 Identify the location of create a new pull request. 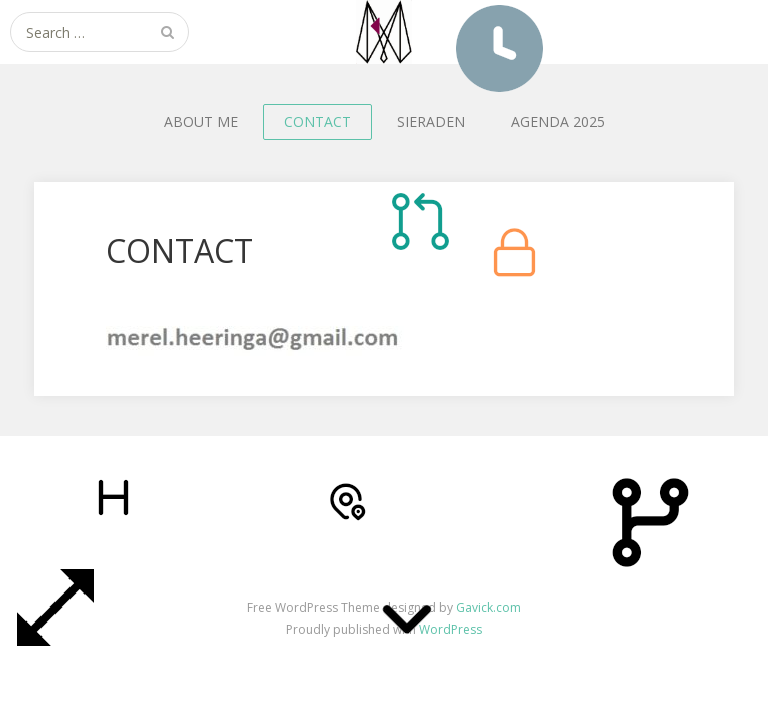
(420, 221).